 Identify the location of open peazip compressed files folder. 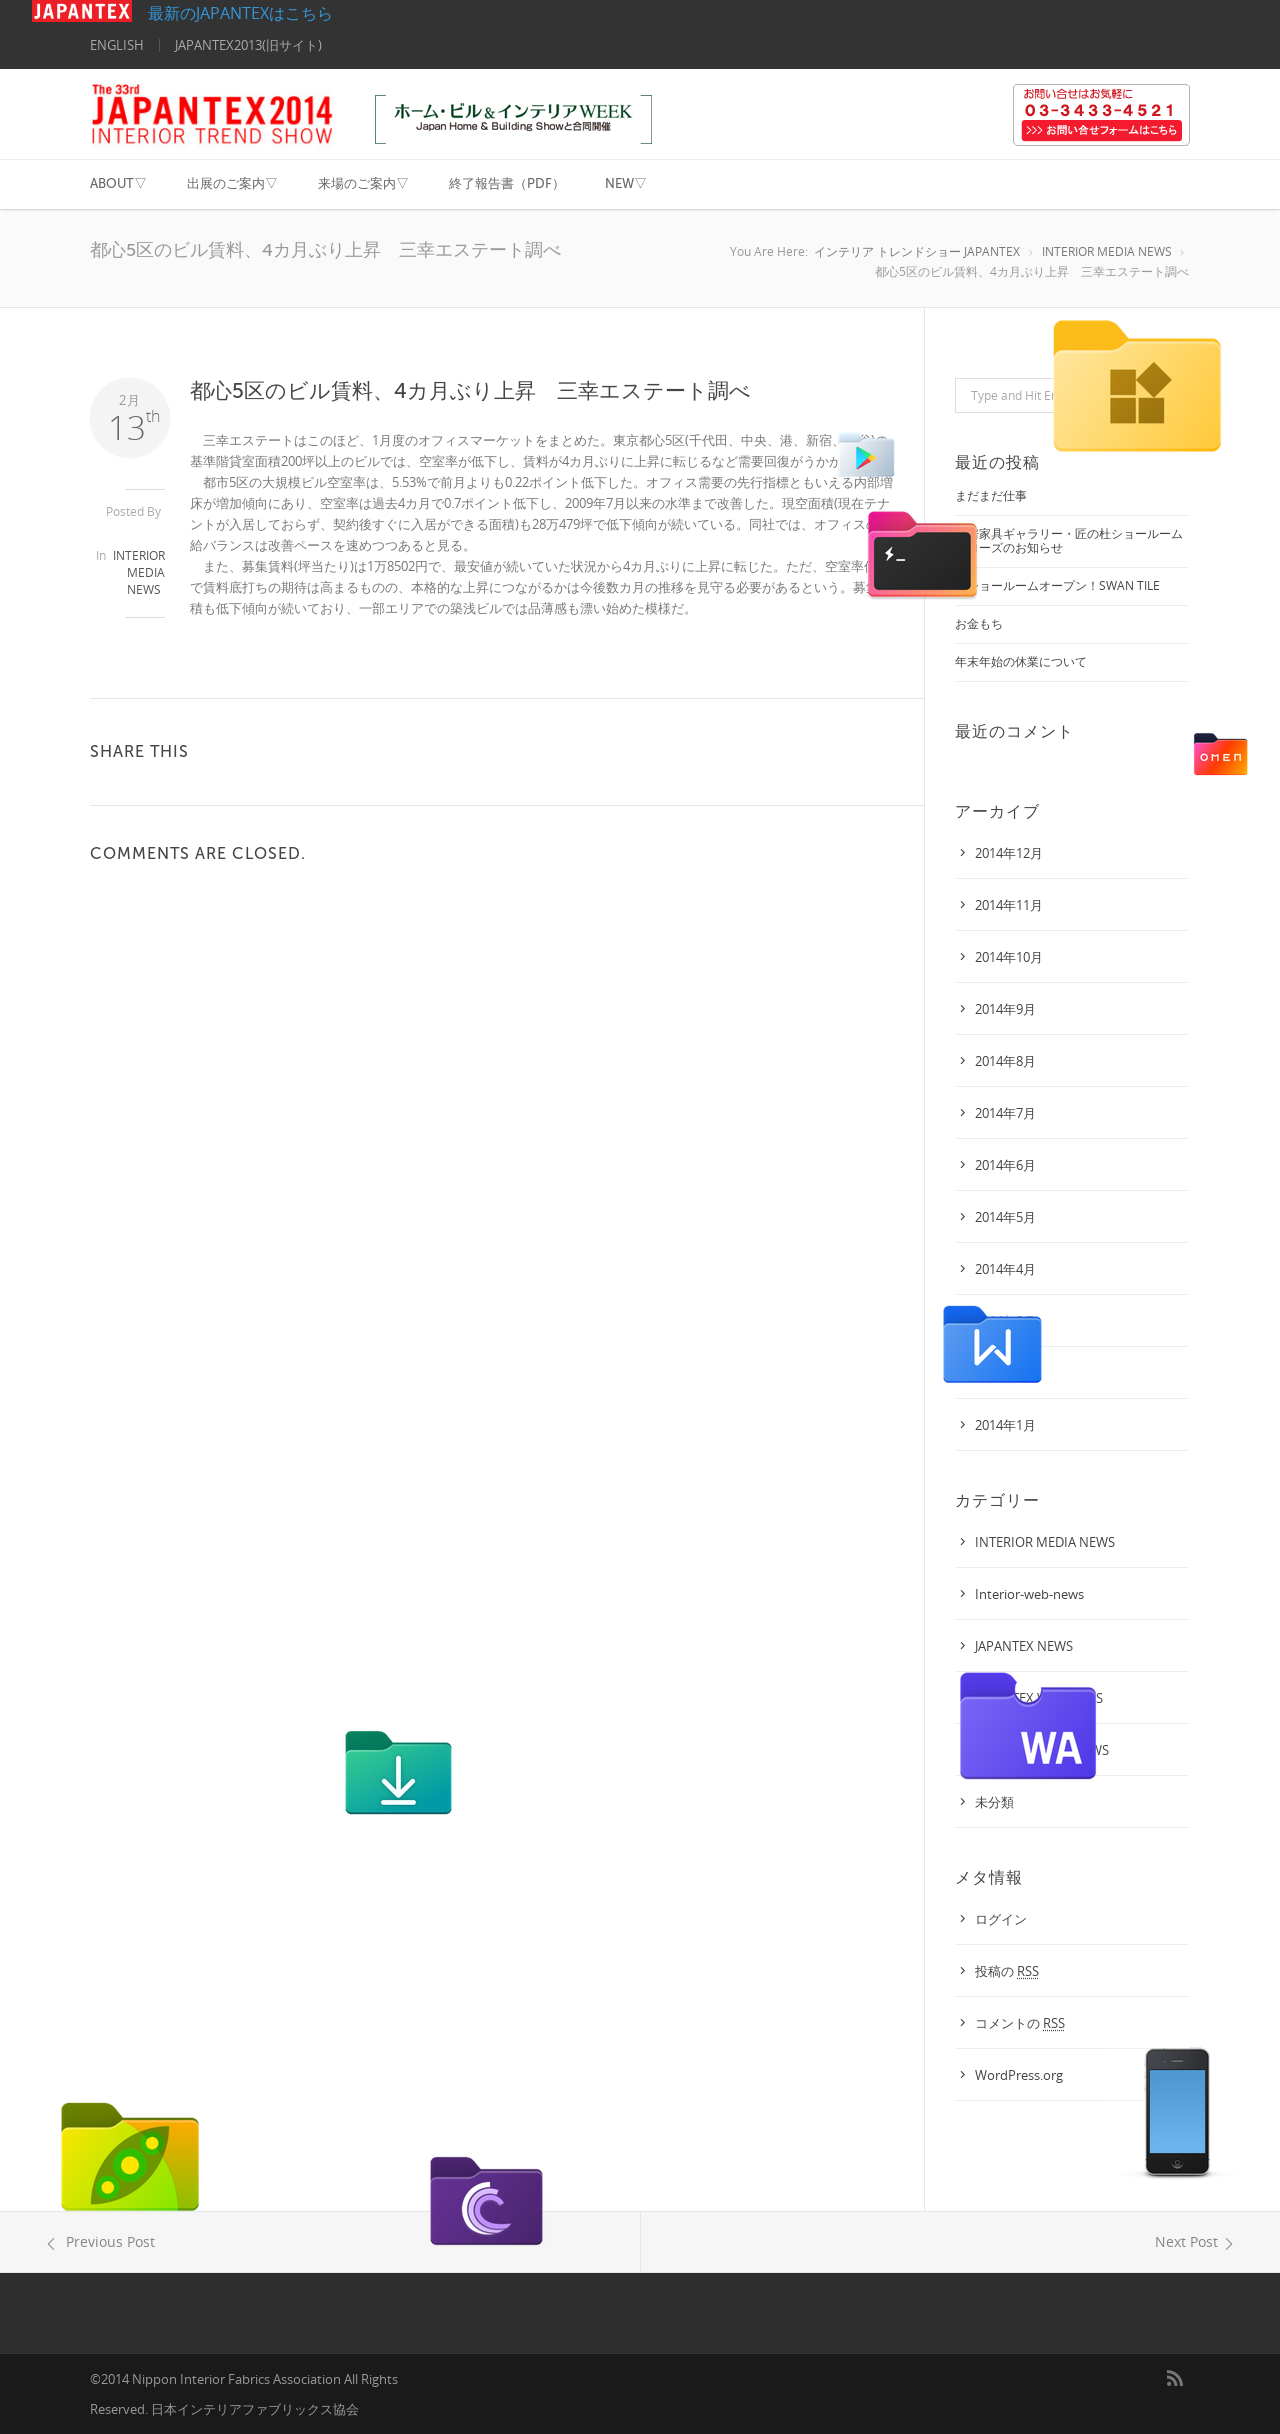
(129, 2160).